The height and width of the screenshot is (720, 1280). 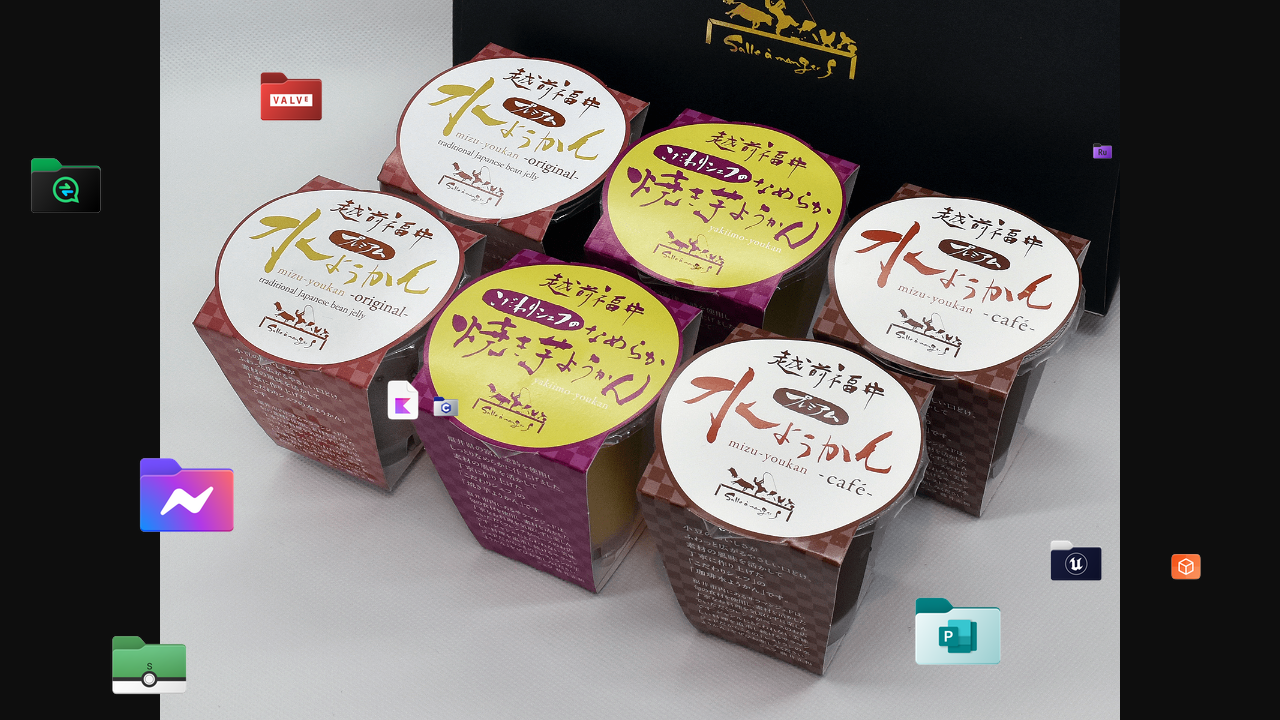 What do you see at coordinates (1076, 562) in the screenshot?
I see `folder containing Unreal Engine project files` at bounding box center [1076, 562].